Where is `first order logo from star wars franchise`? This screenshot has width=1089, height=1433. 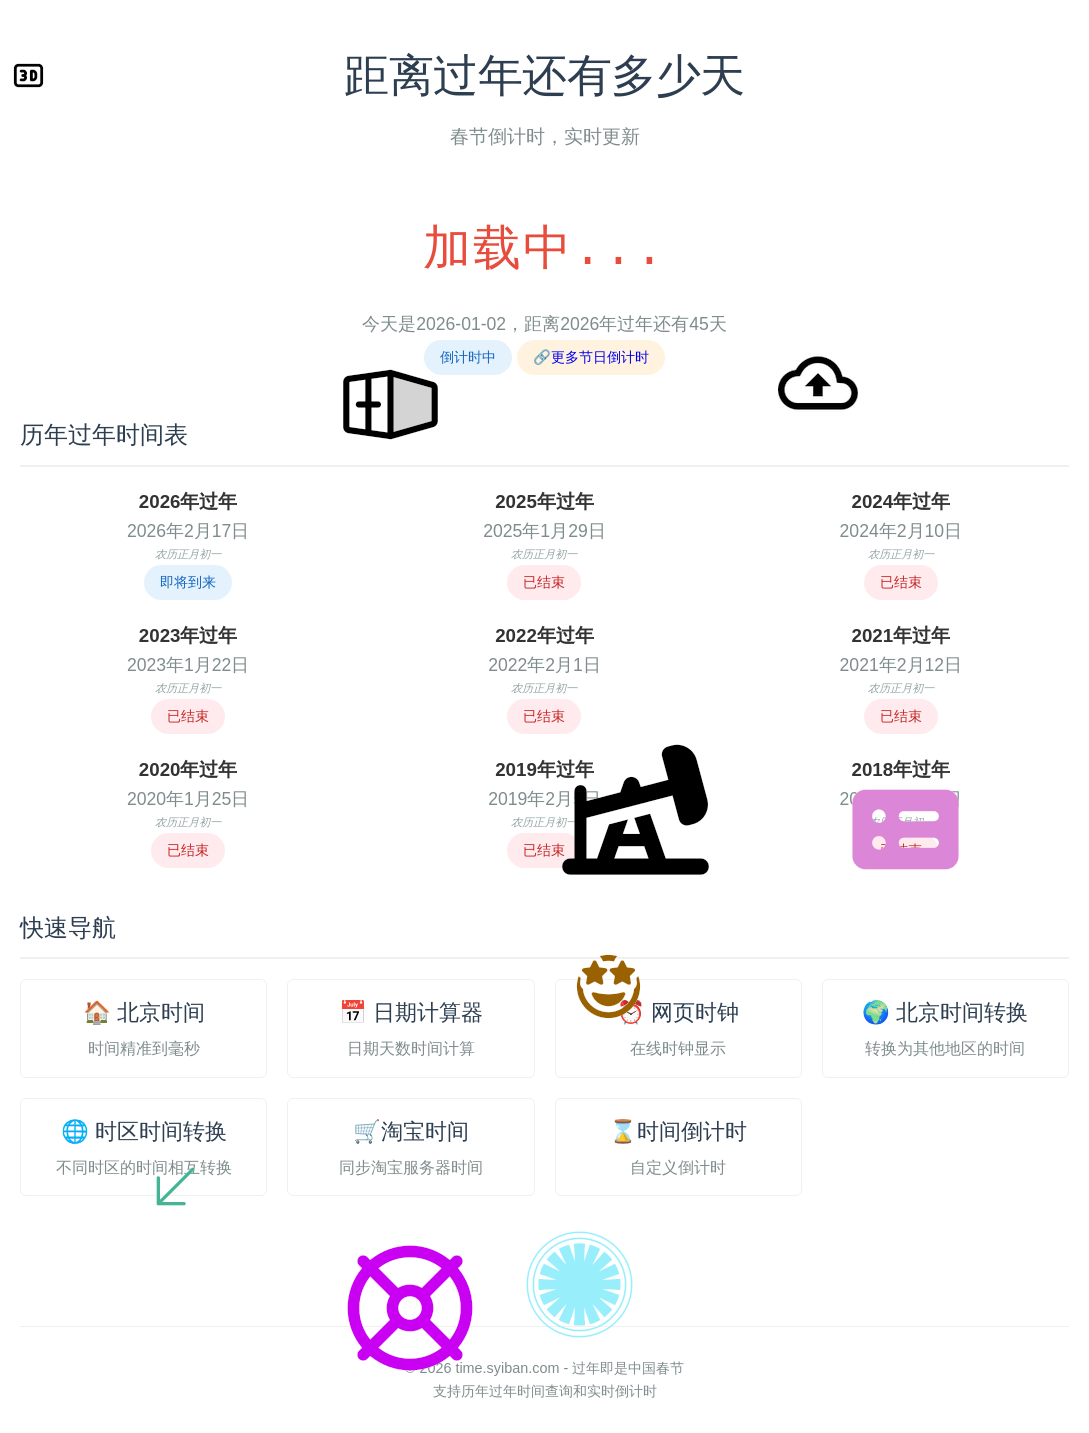
first order logo from star wars franchise is located at coordinates (579, 1284).